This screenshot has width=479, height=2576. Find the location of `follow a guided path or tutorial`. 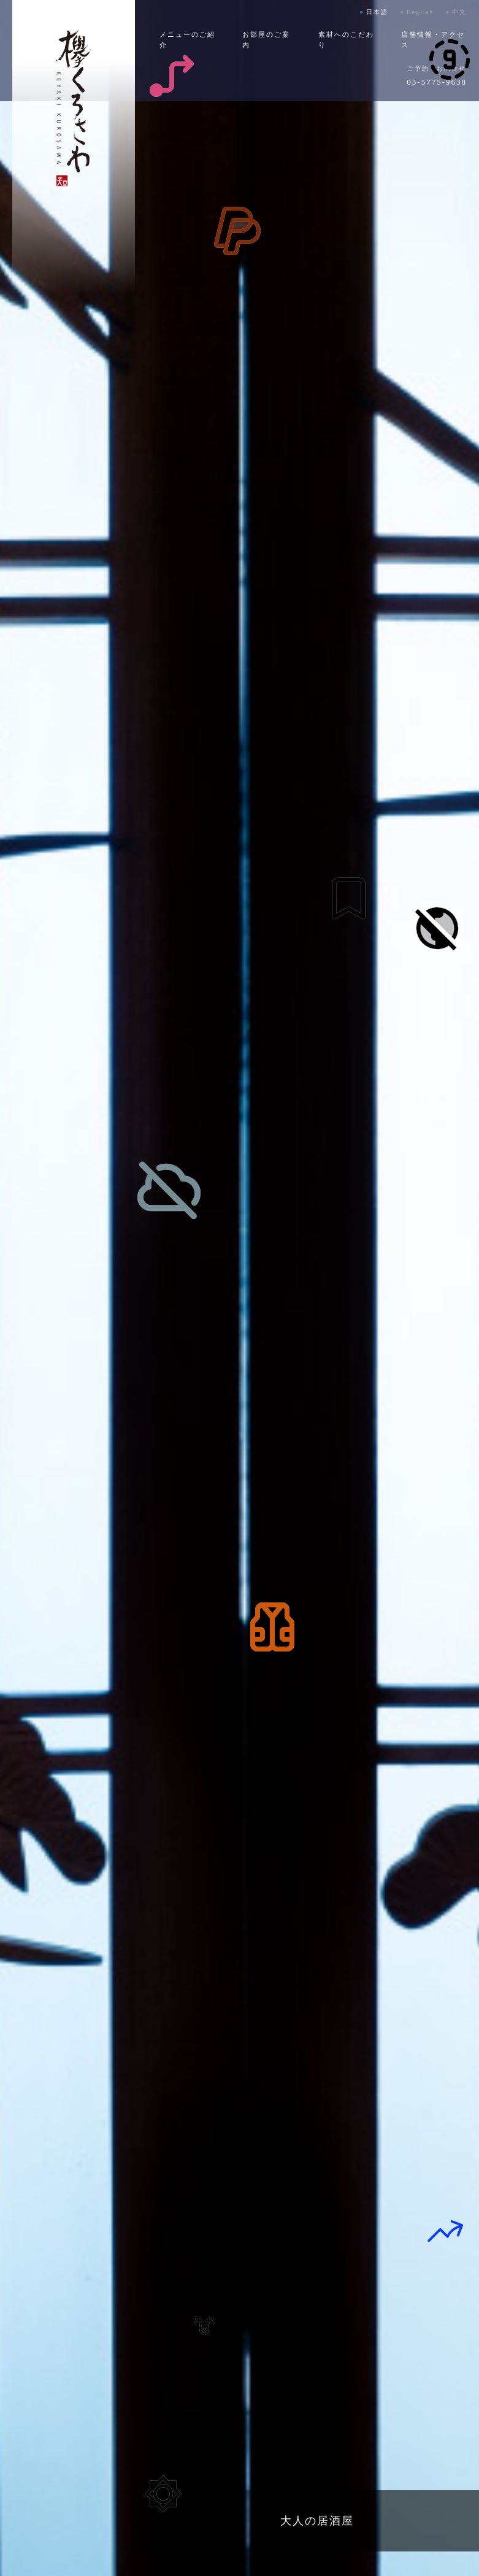

follow a guided path or tutorial is located at coordinates (172, 75).